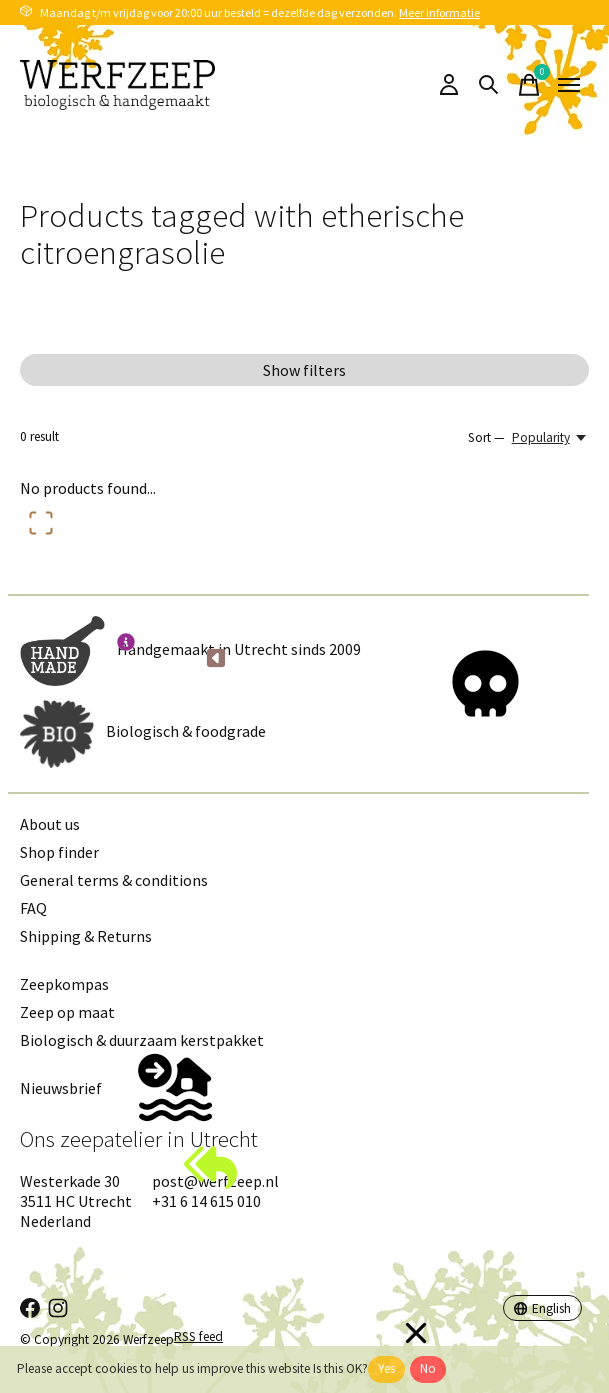 The image size is (609, 1393). What do you see at coordinates (175, 1087) in the screenshot?
I see `navigate to flood evacuation routes` at bounding box center [175, 1087].